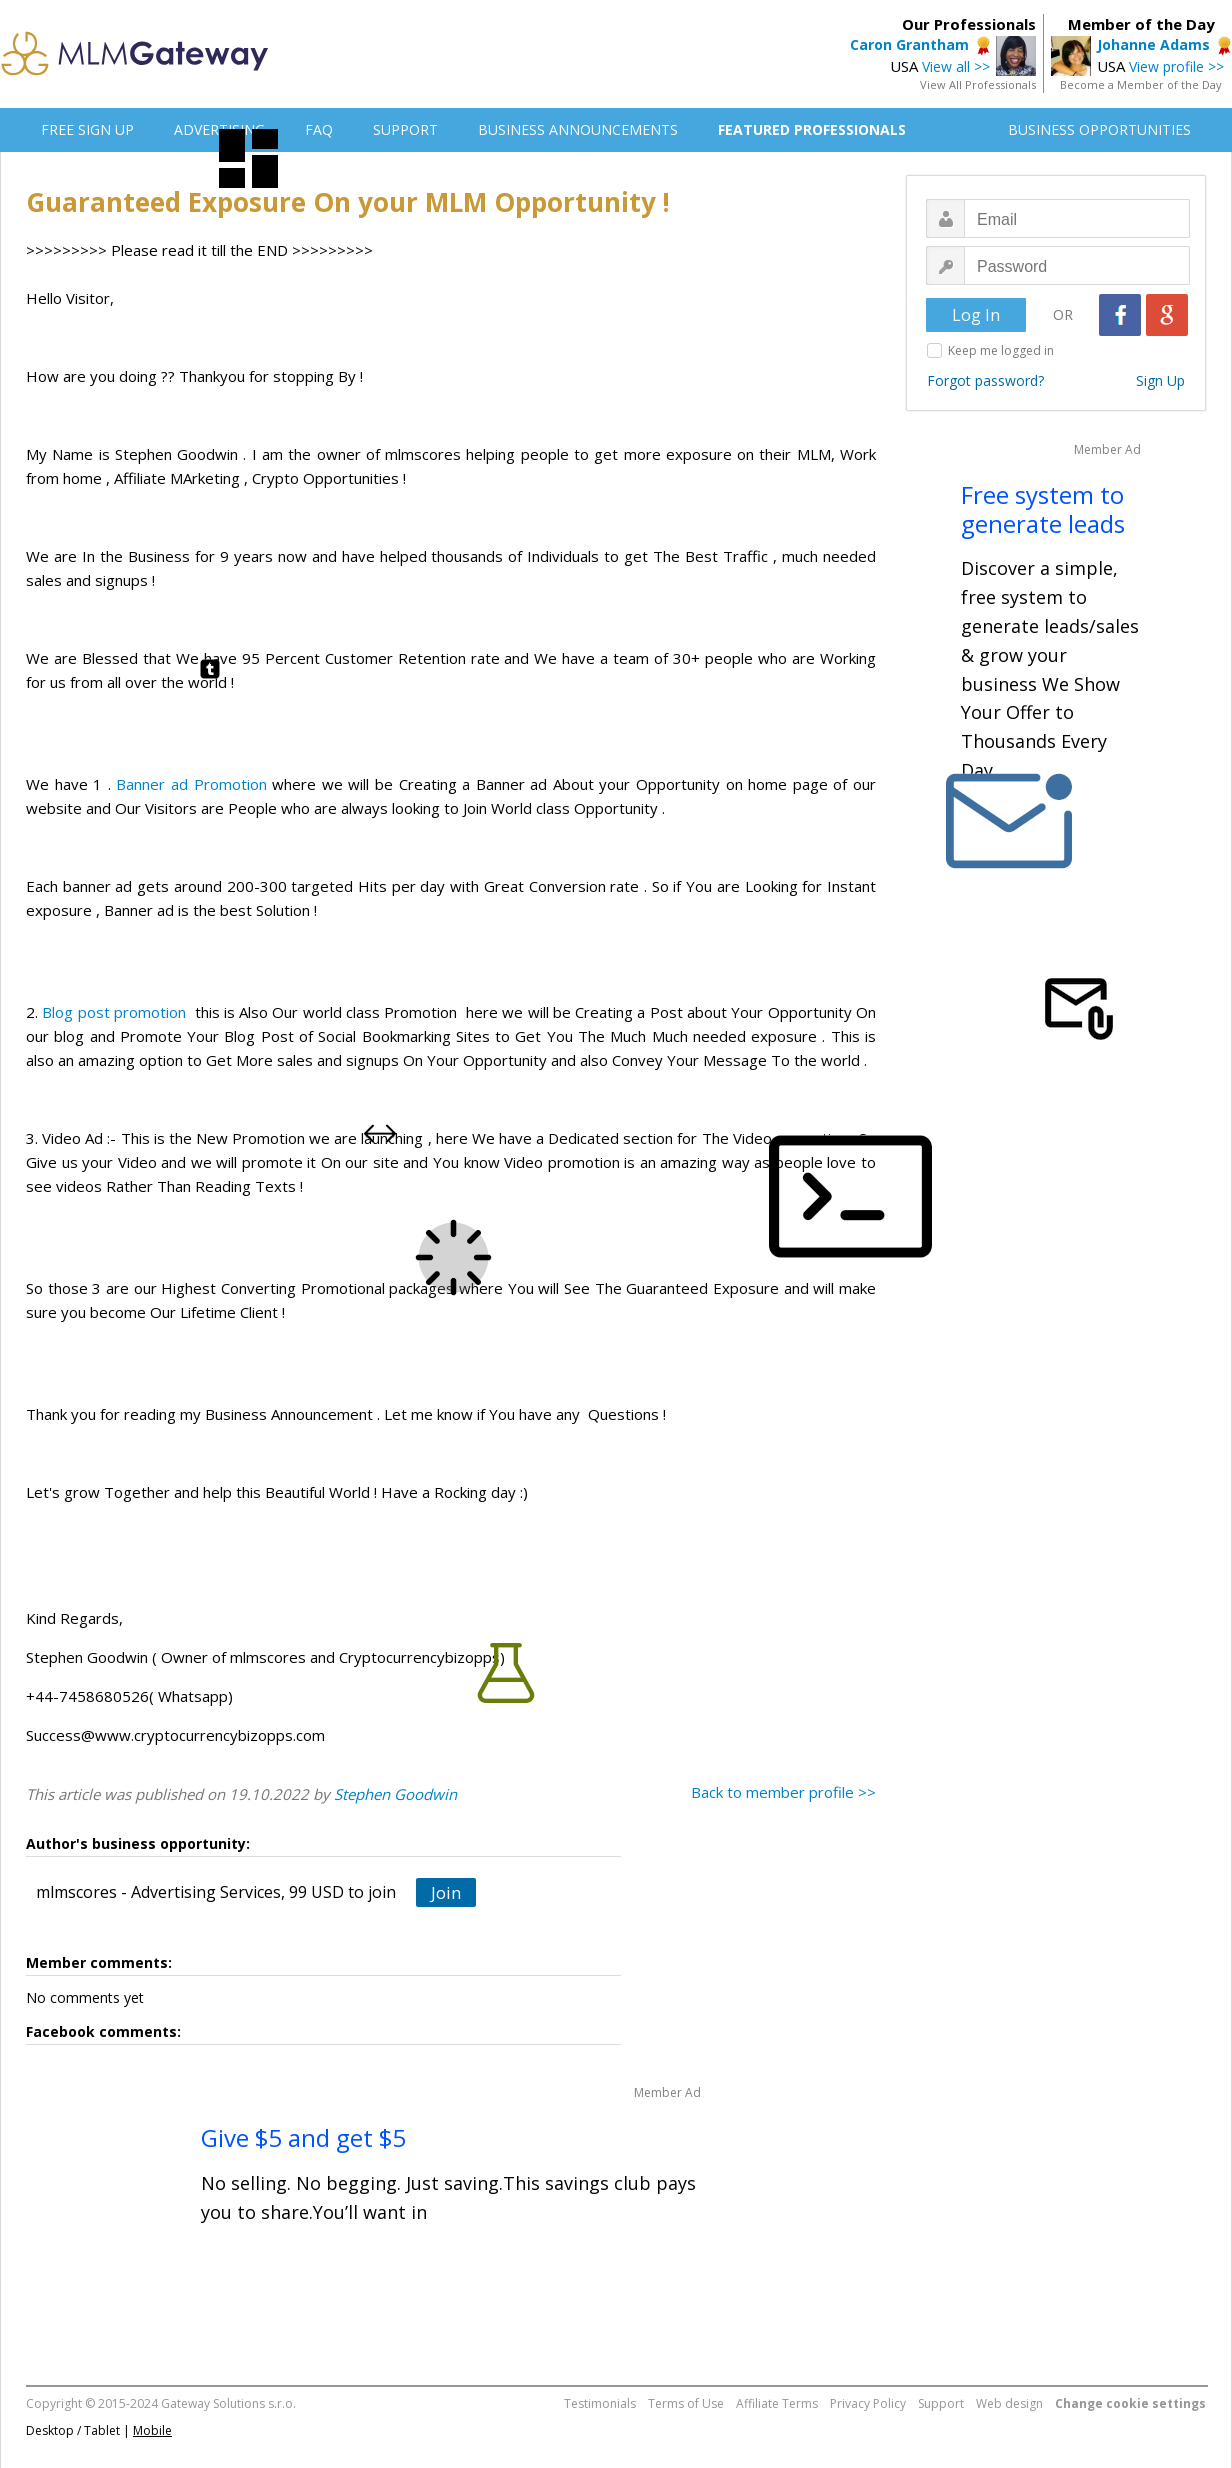 The height and width of the screenshot is (2468, 1232). What do you see at coordinates (453, 1257) in the screenshot?
I see `indicates content is loading` at bounding box center [453, 1257].